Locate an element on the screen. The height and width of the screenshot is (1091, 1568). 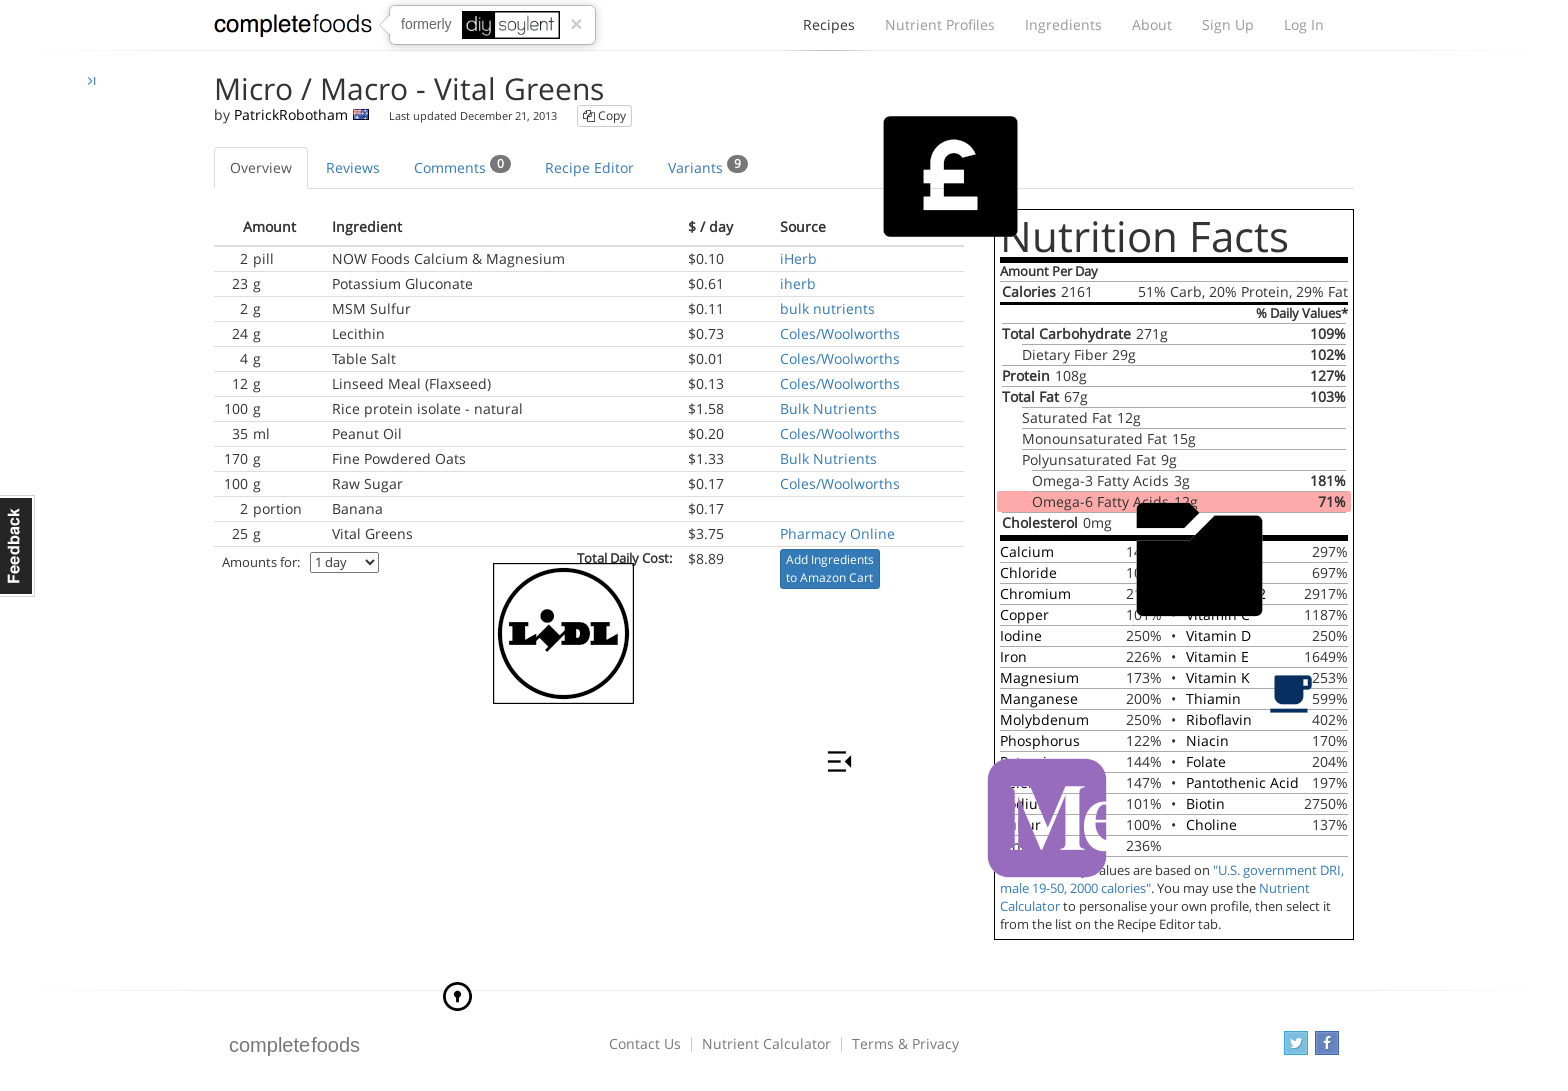
collapse sidebar or navigation panel is located at coordinates (839, 761).